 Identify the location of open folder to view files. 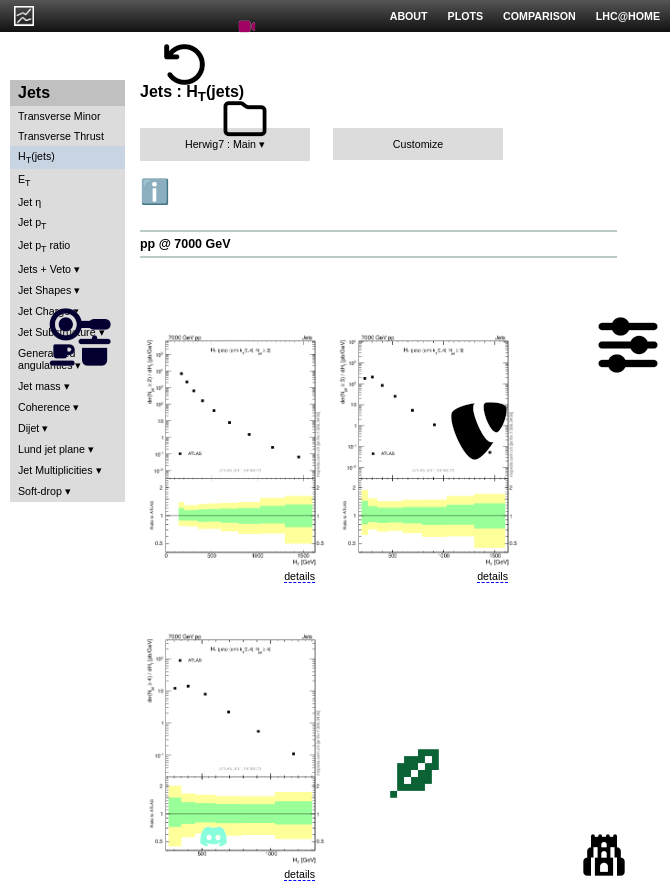
(245, 120).